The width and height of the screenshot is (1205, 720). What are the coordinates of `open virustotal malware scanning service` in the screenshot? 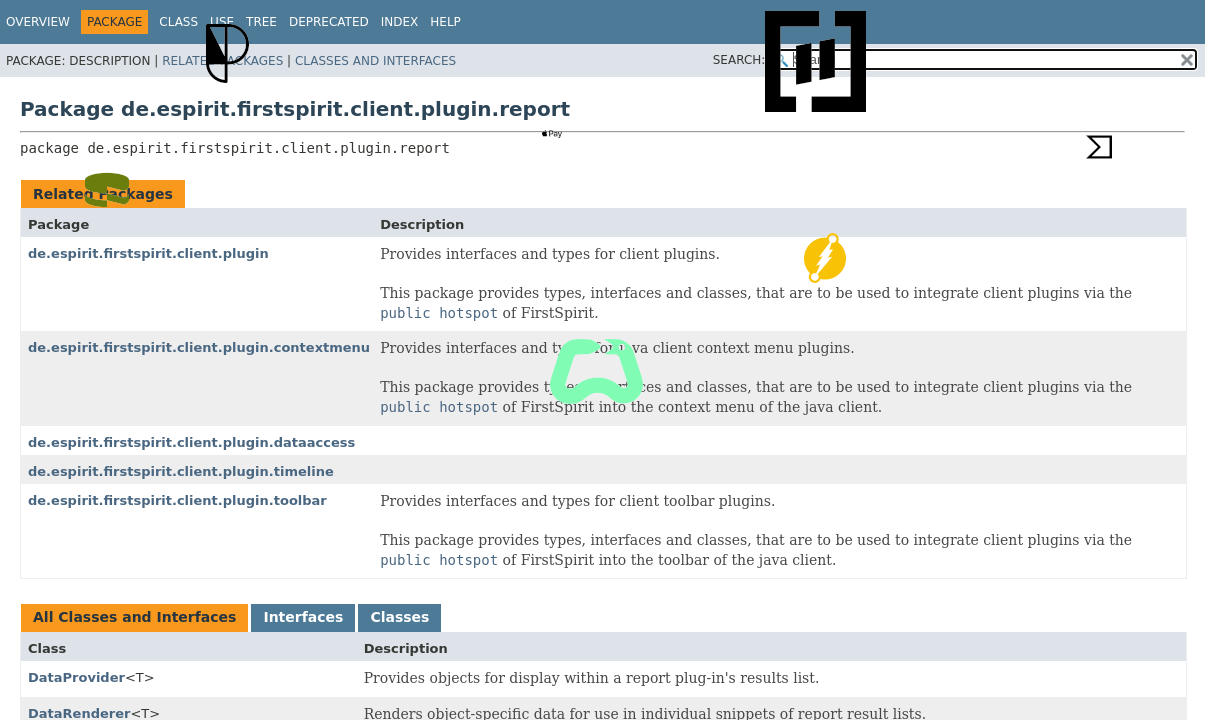 It's located at (1099, 147).